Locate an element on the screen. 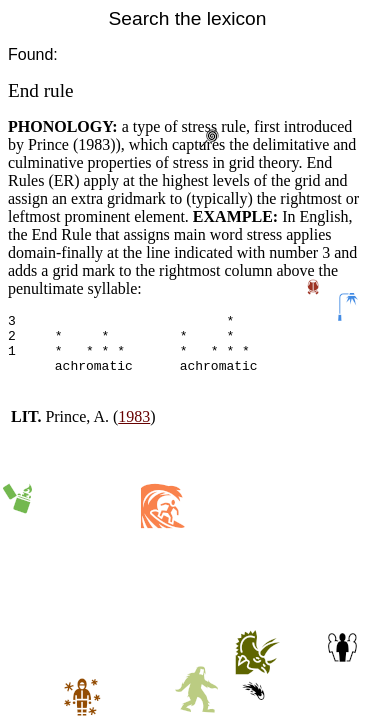  surfing or water sports activity is located at coordinates (163, 506).